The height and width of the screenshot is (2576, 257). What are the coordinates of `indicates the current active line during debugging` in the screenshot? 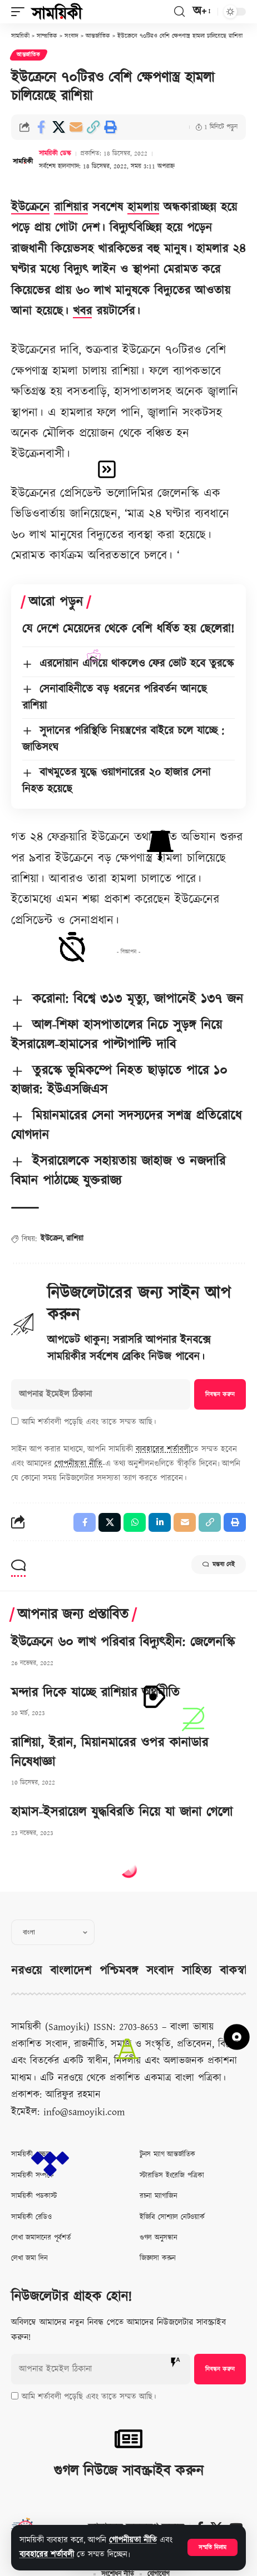 It's located at (153, 1697).